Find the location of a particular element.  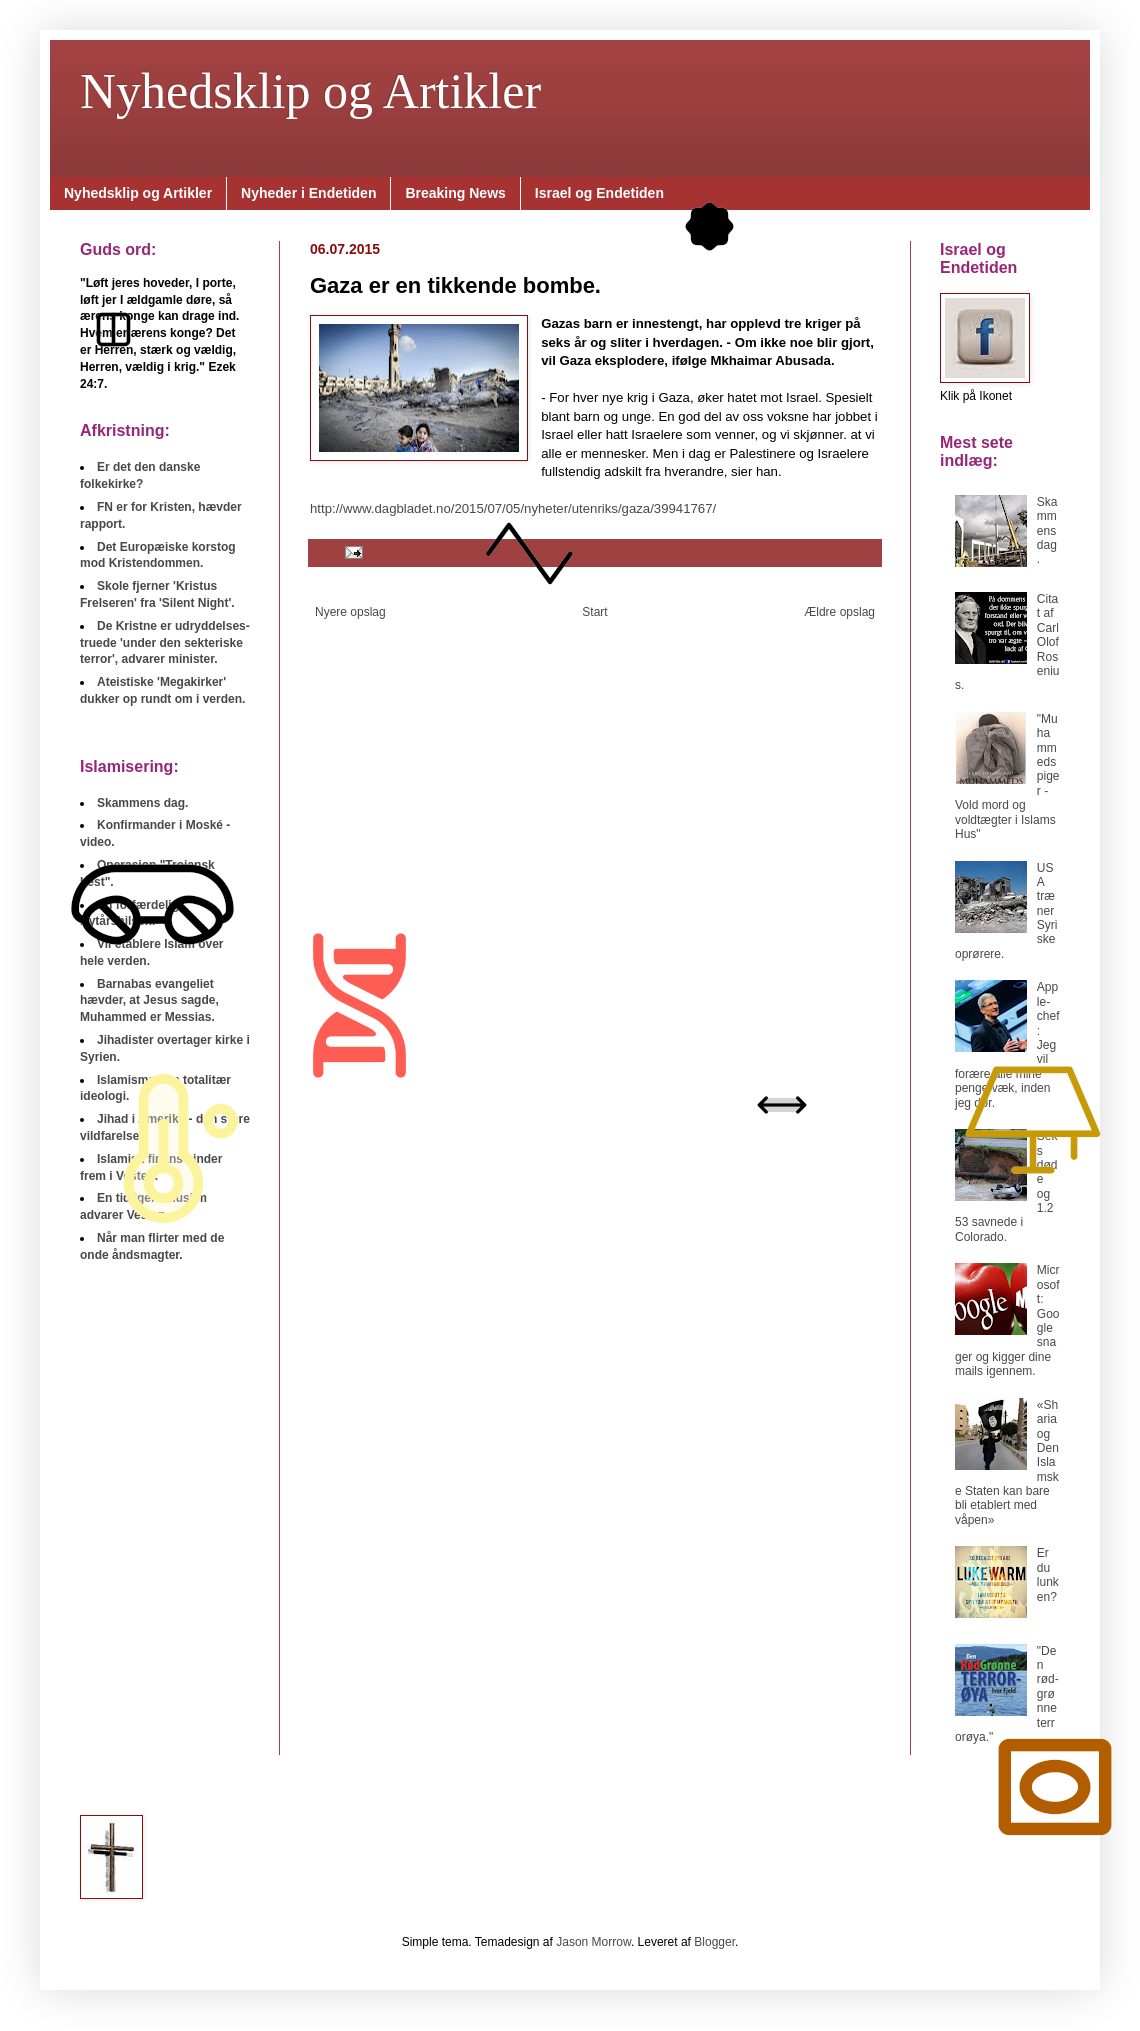

resize element horizontally is located at coordinates (782, 1105).